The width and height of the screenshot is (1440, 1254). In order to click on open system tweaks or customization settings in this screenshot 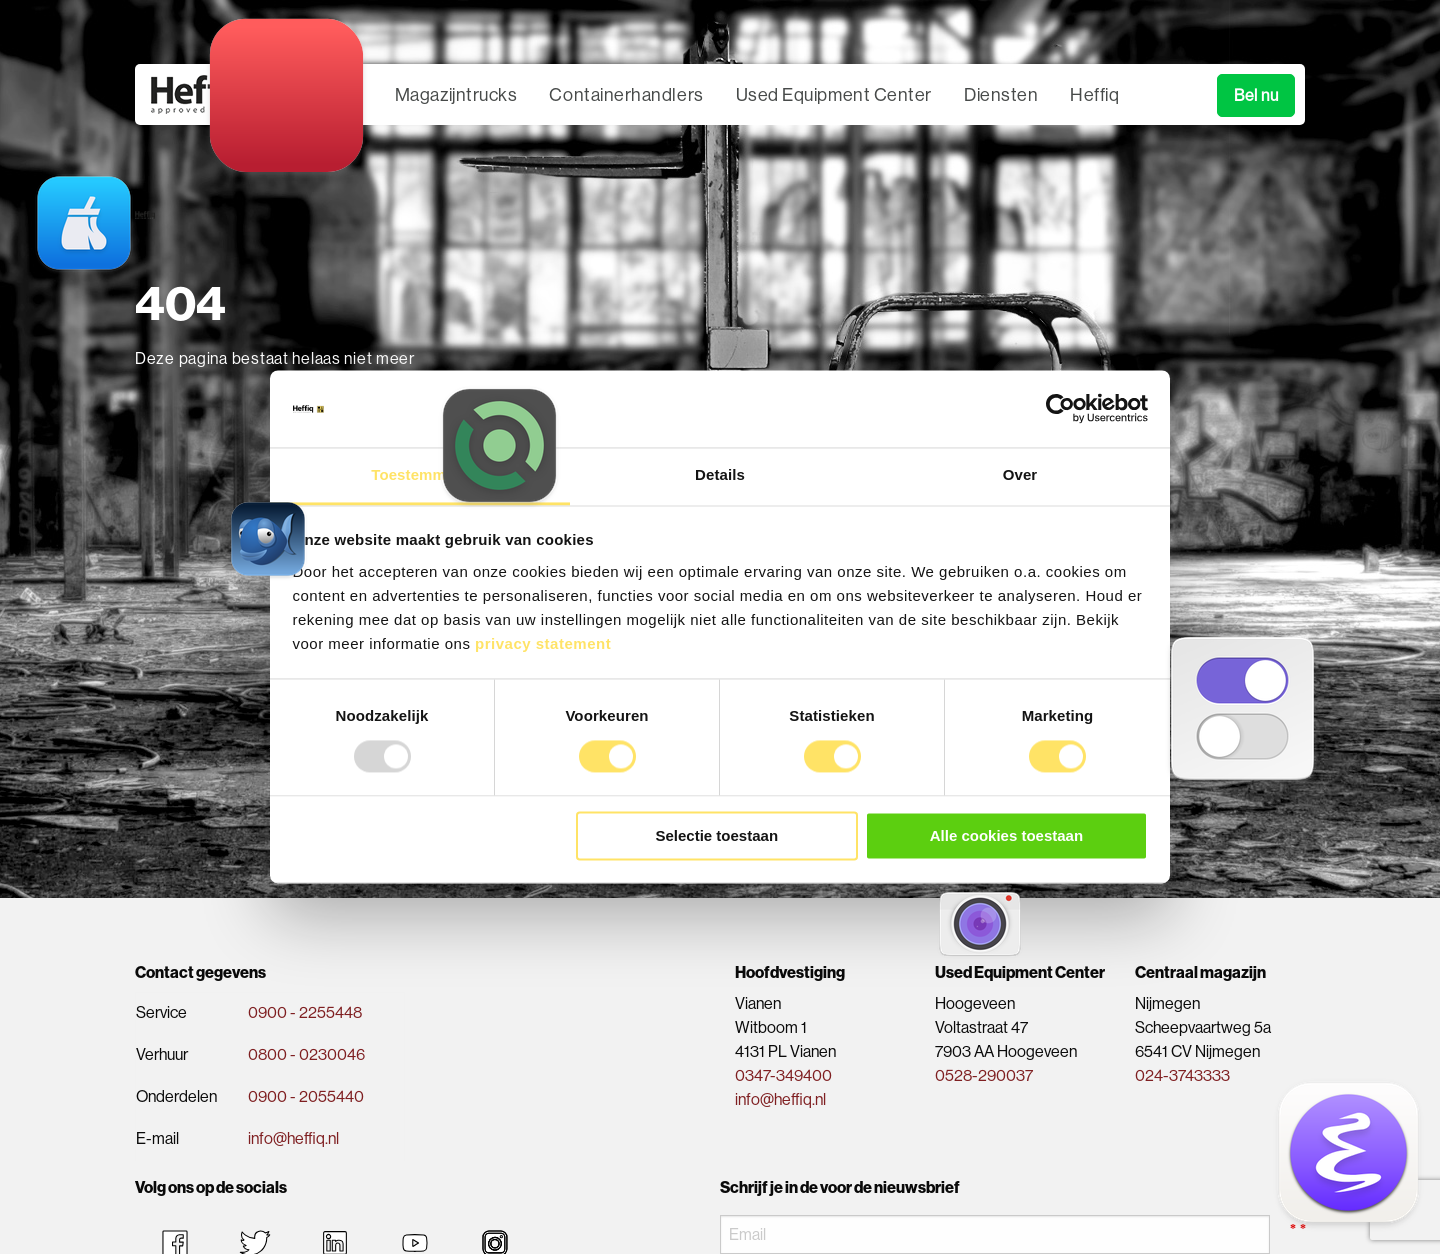, I will do `click(1242, 708)`.